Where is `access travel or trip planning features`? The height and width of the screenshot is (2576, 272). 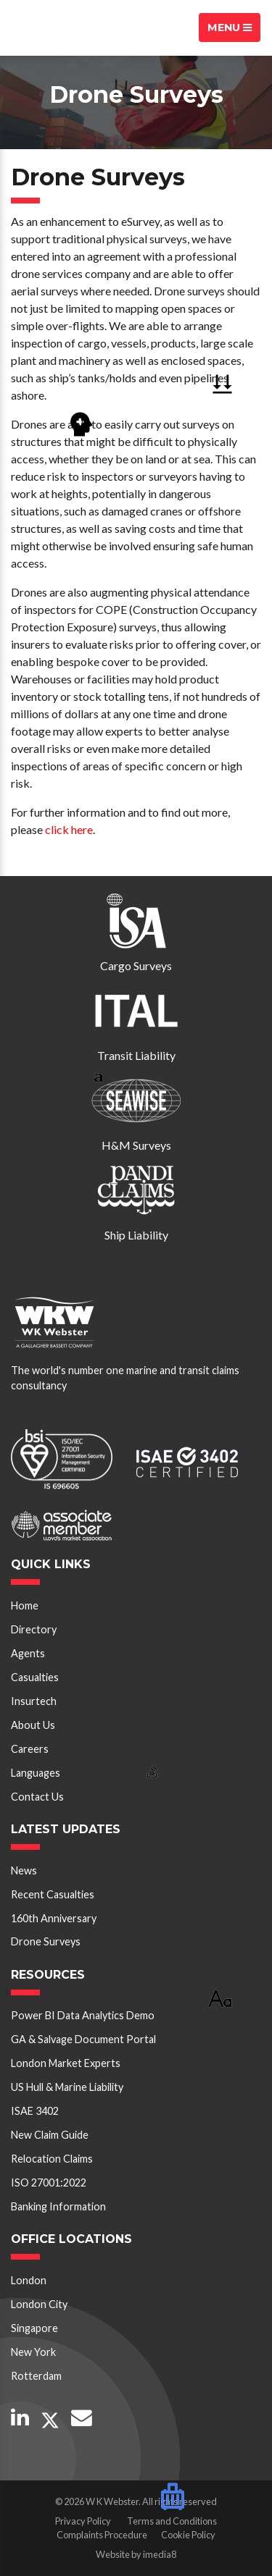
access travel or trip planning features is located at coordinates (173, 2497).